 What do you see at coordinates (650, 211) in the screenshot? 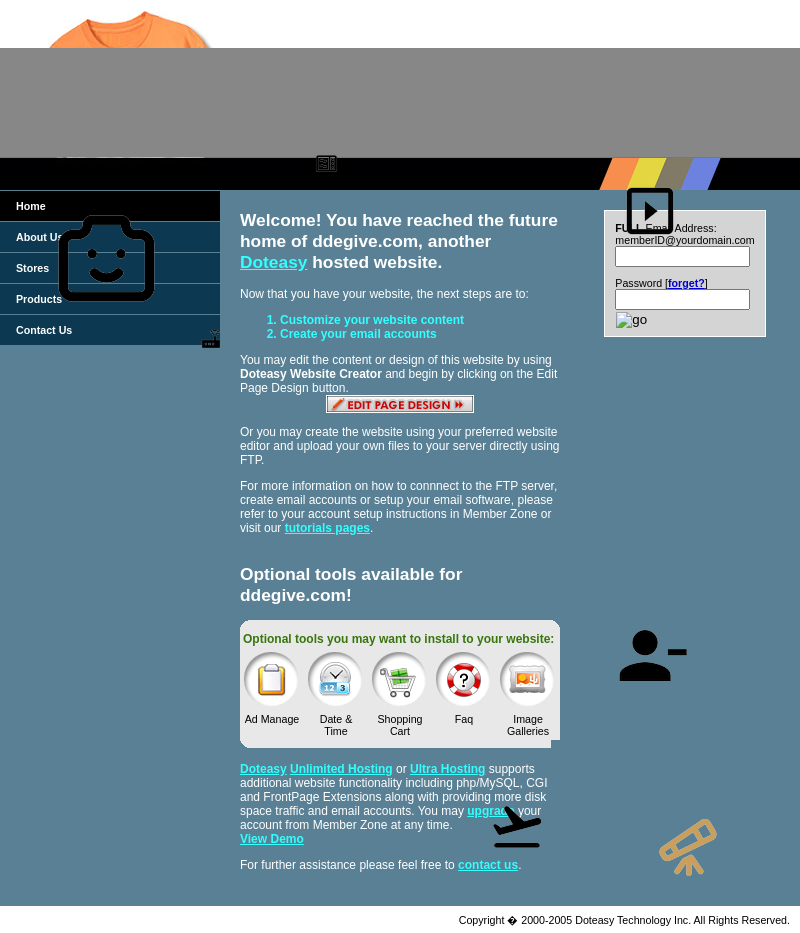
I see `start a slideshow presentation` at bounding box center [650, 211].